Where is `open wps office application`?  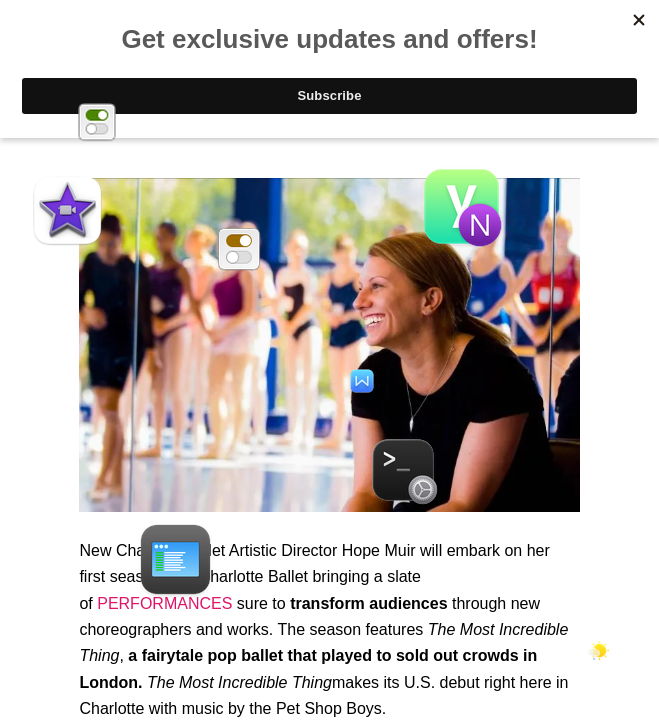
open wps office application is located at coordinates (362, 381).